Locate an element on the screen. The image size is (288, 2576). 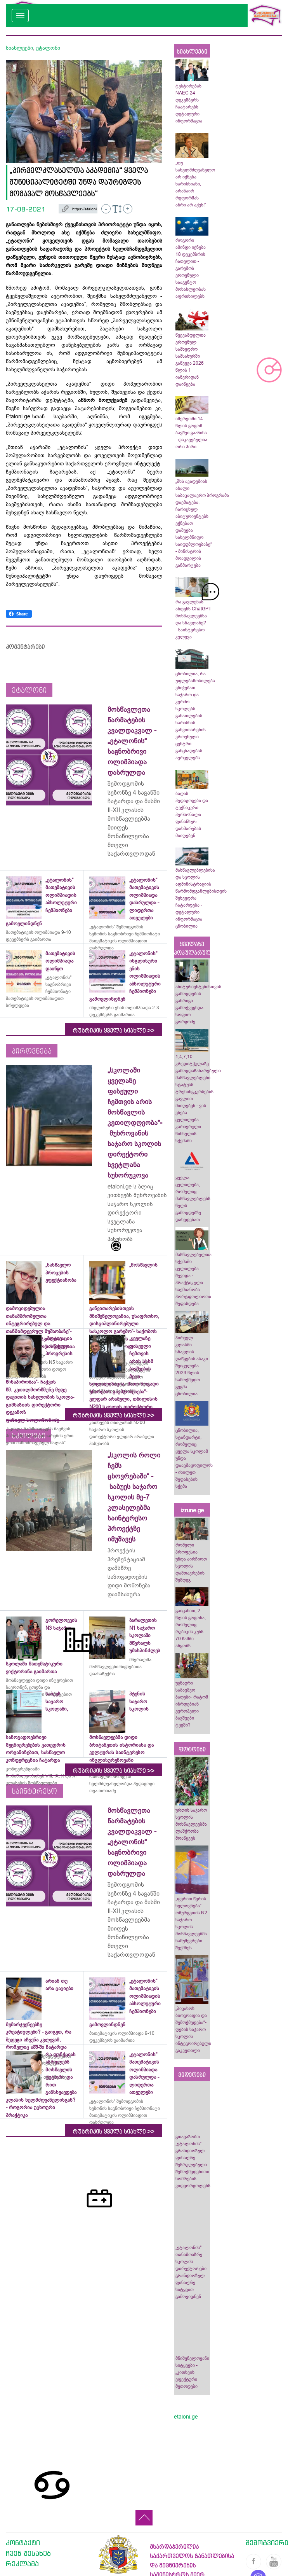
open chat or messaging is located at coordinates (210, 592).